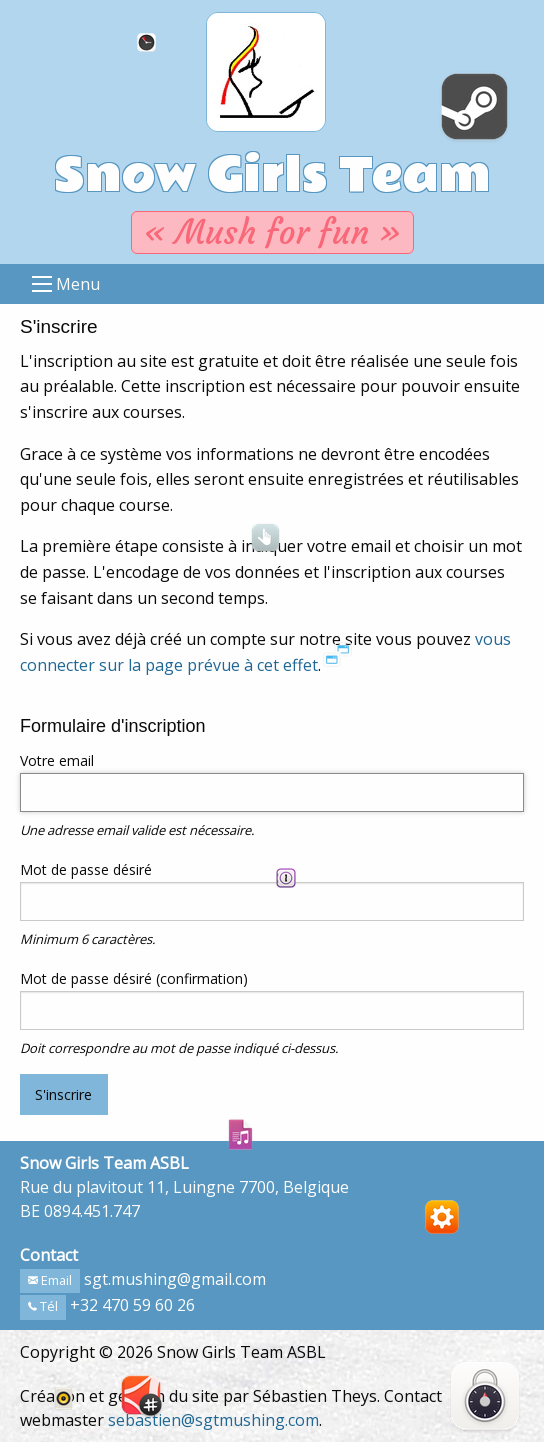  I want to click on open the Secrets password manager app, so click(286, 878).